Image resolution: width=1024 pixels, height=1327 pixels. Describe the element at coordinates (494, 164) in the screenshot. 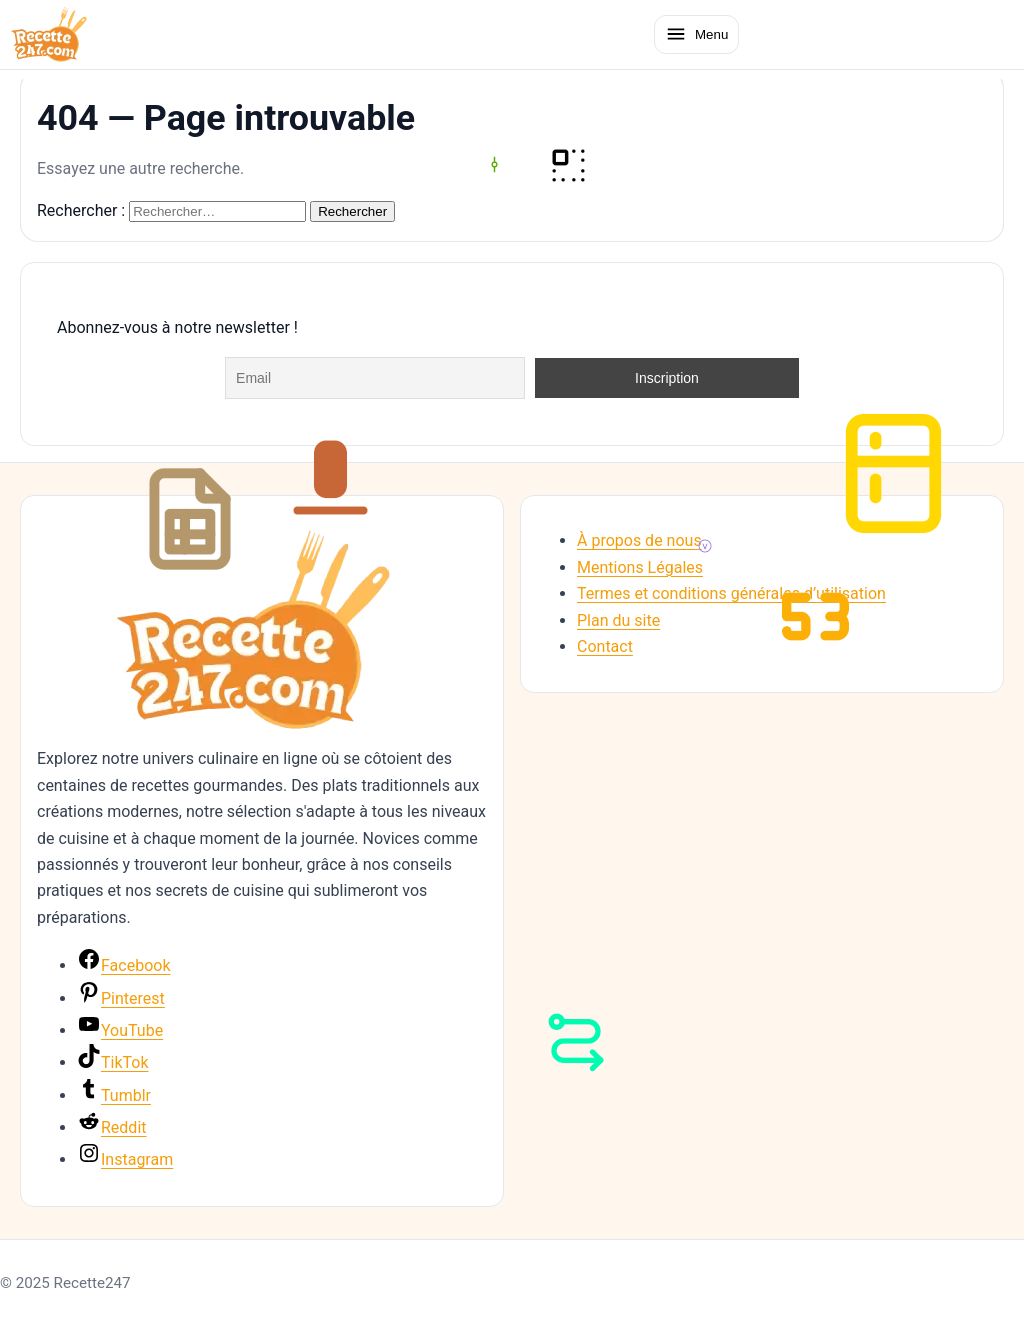

I see `view commit history in version control` at that location.